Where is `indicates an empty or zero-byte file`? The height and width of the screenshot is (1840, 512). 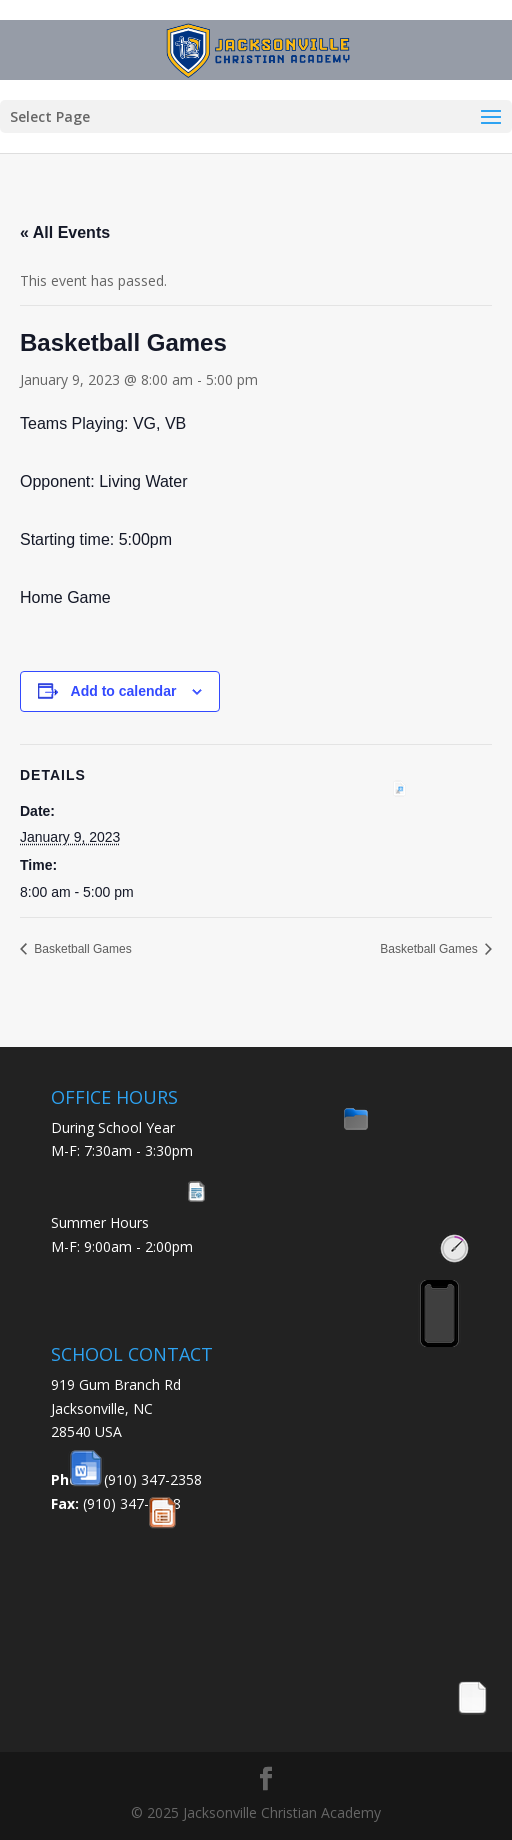
indicates an empty or zero-byte file is located at coordinates (472, 1697).